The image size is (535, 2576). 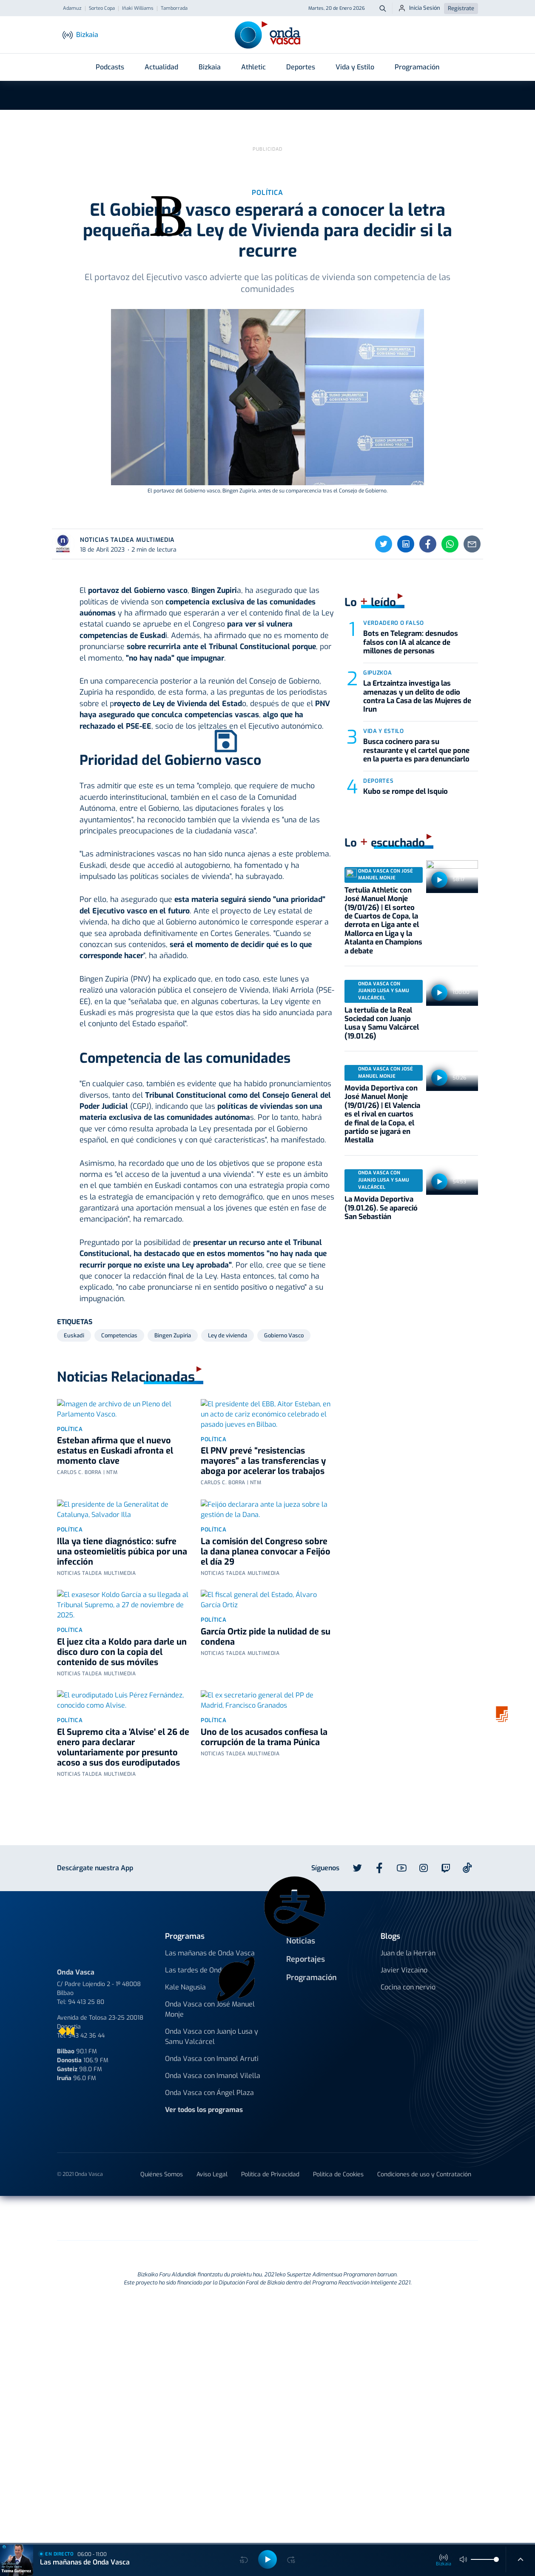 What do you see at coordinates (226, 741) in the screenshot?
I see `save file or document` at bounding box center [226, 741].